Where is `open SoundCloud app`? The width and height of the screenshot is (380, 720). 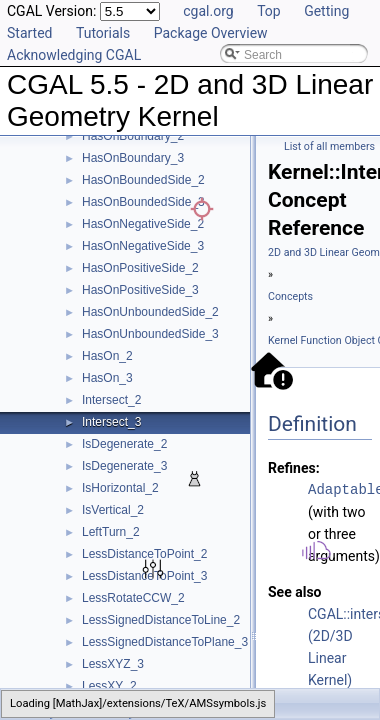 open SoundCloud app is located at coordinates (316, 551).